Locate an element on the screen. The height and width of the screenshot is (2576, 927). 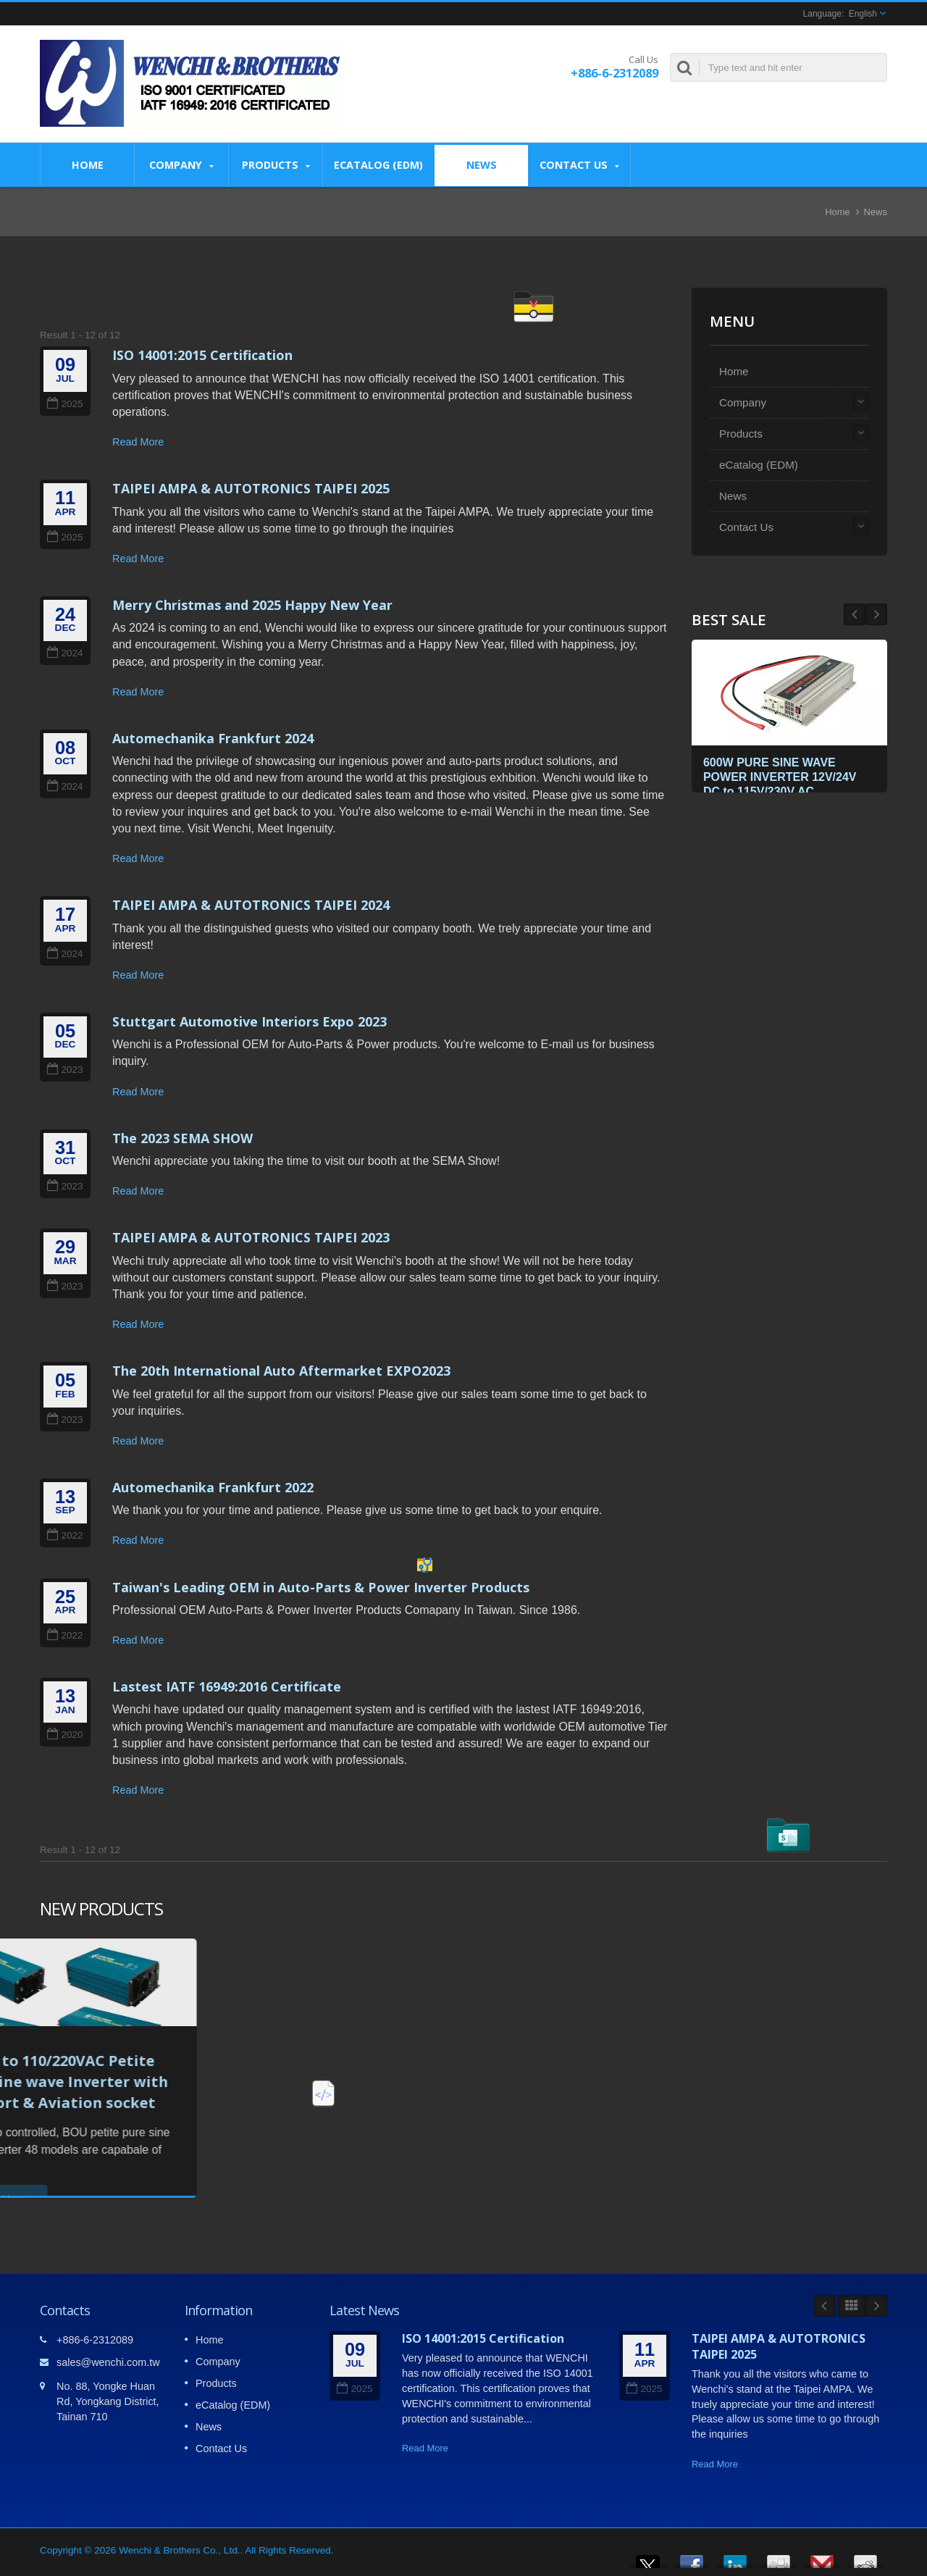
open folder containing microsoft sway files is located at coordinates (788, 1836).